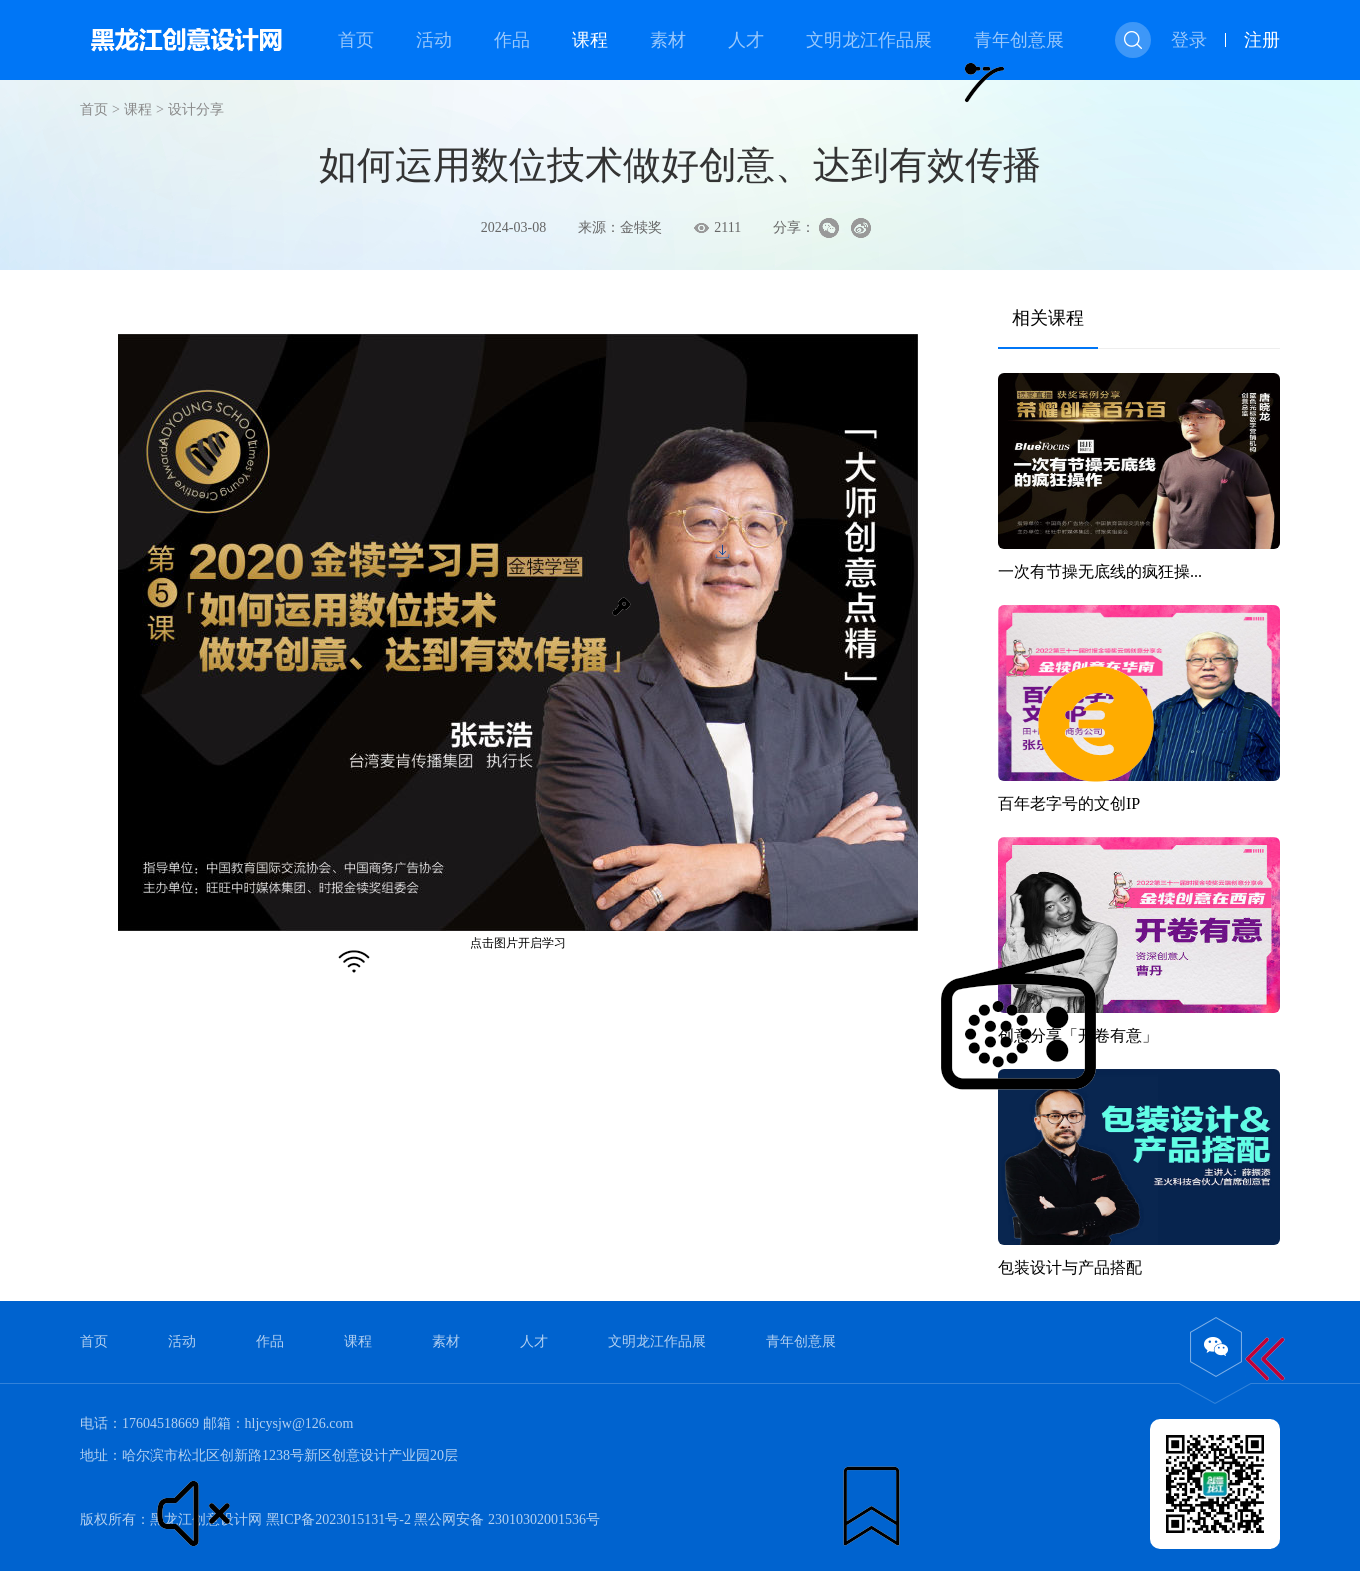  Describe the element at coordinates (984, 82) in the screenshot. I see `adjust animation easing curve` at that location.